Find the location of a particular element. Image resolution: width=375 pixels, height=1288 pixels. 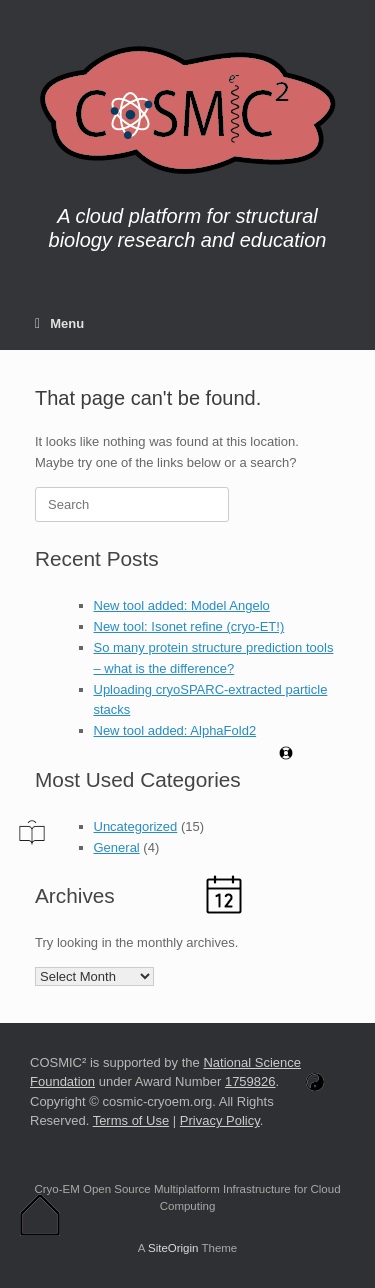

access balance or wellness settings is located at coordinates (315, 1082).